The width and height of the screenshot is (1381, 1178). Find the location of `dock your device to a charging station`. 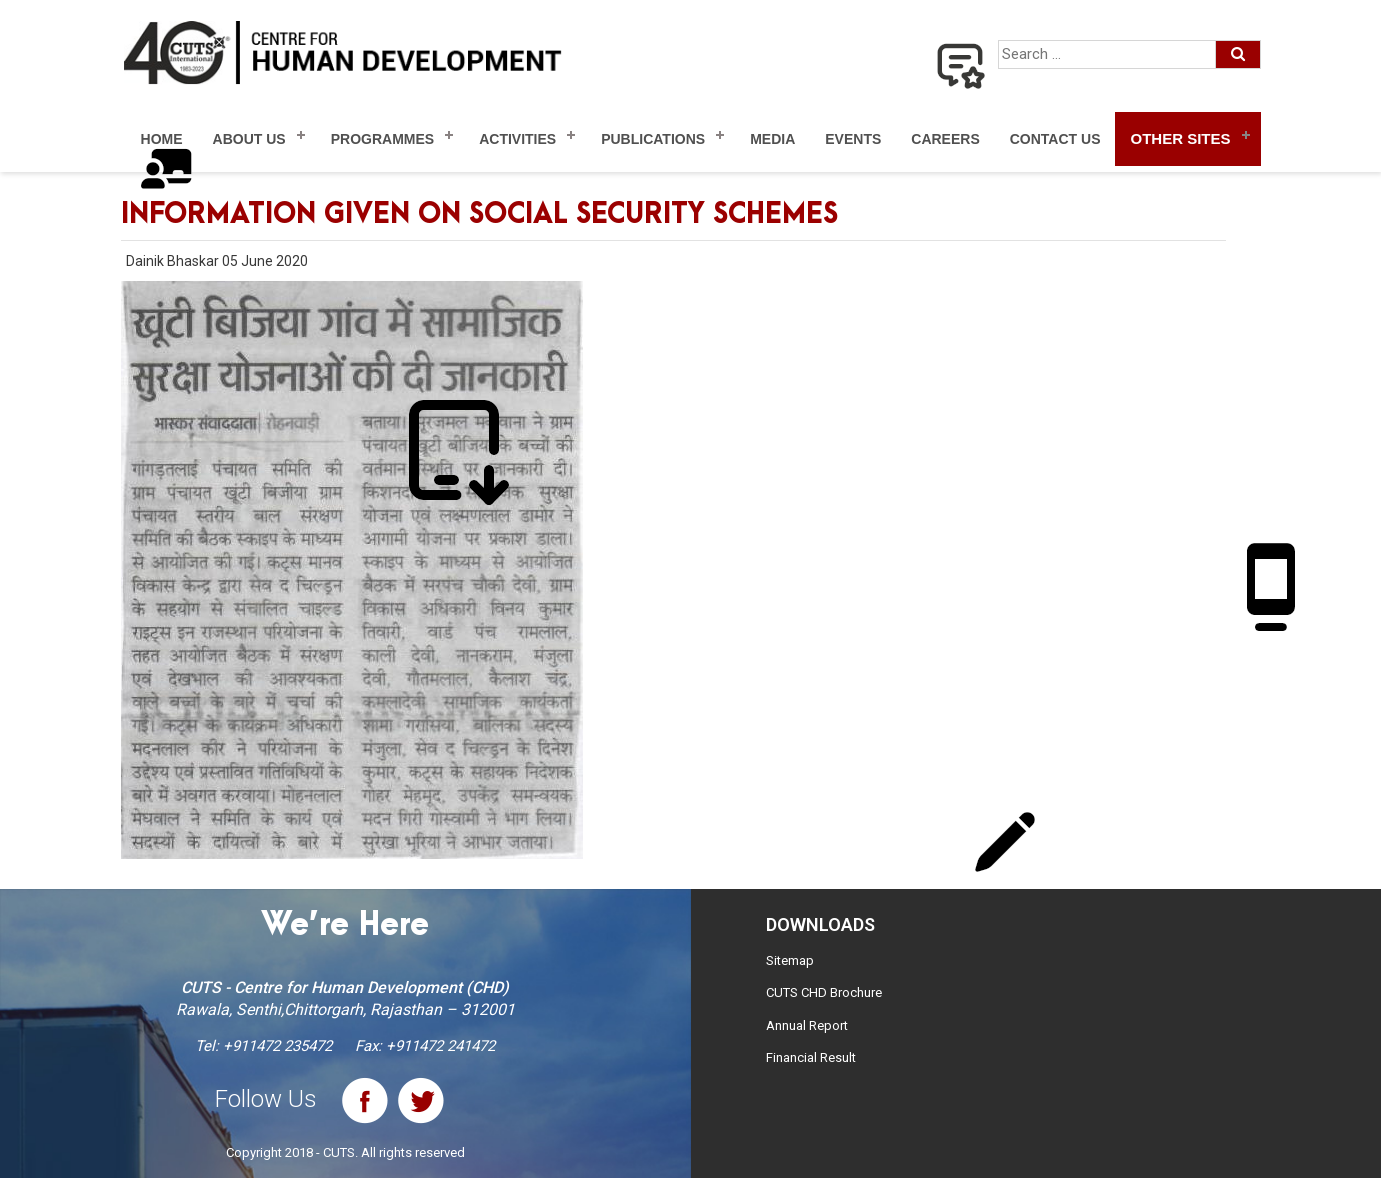

dock your device to a charging station is located at coordinates (1271, 587).